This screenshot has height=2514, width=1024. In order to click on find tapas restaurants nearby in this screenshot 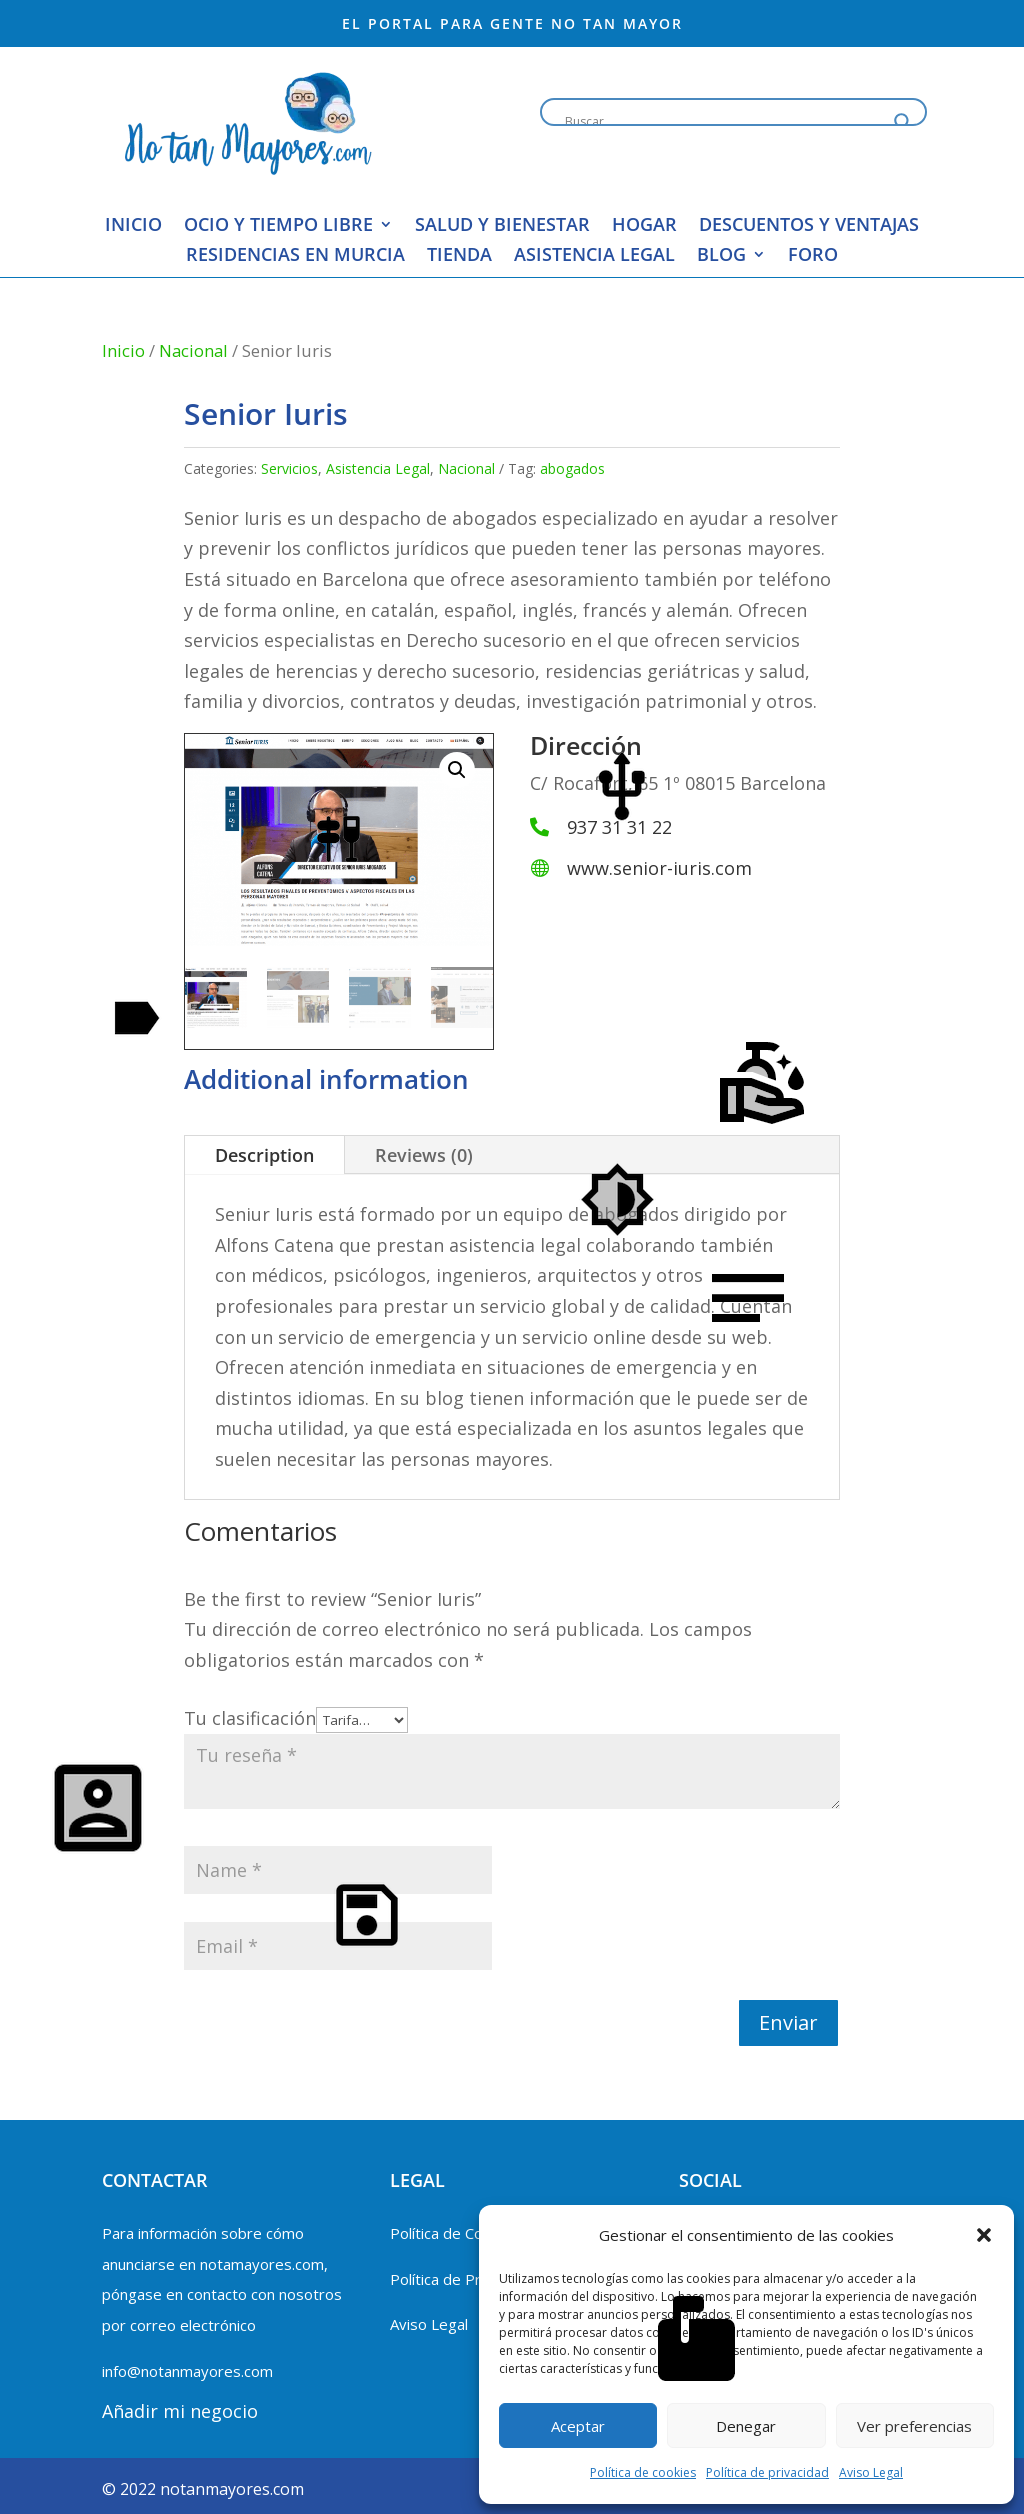, I will do `click(339, 839)`.